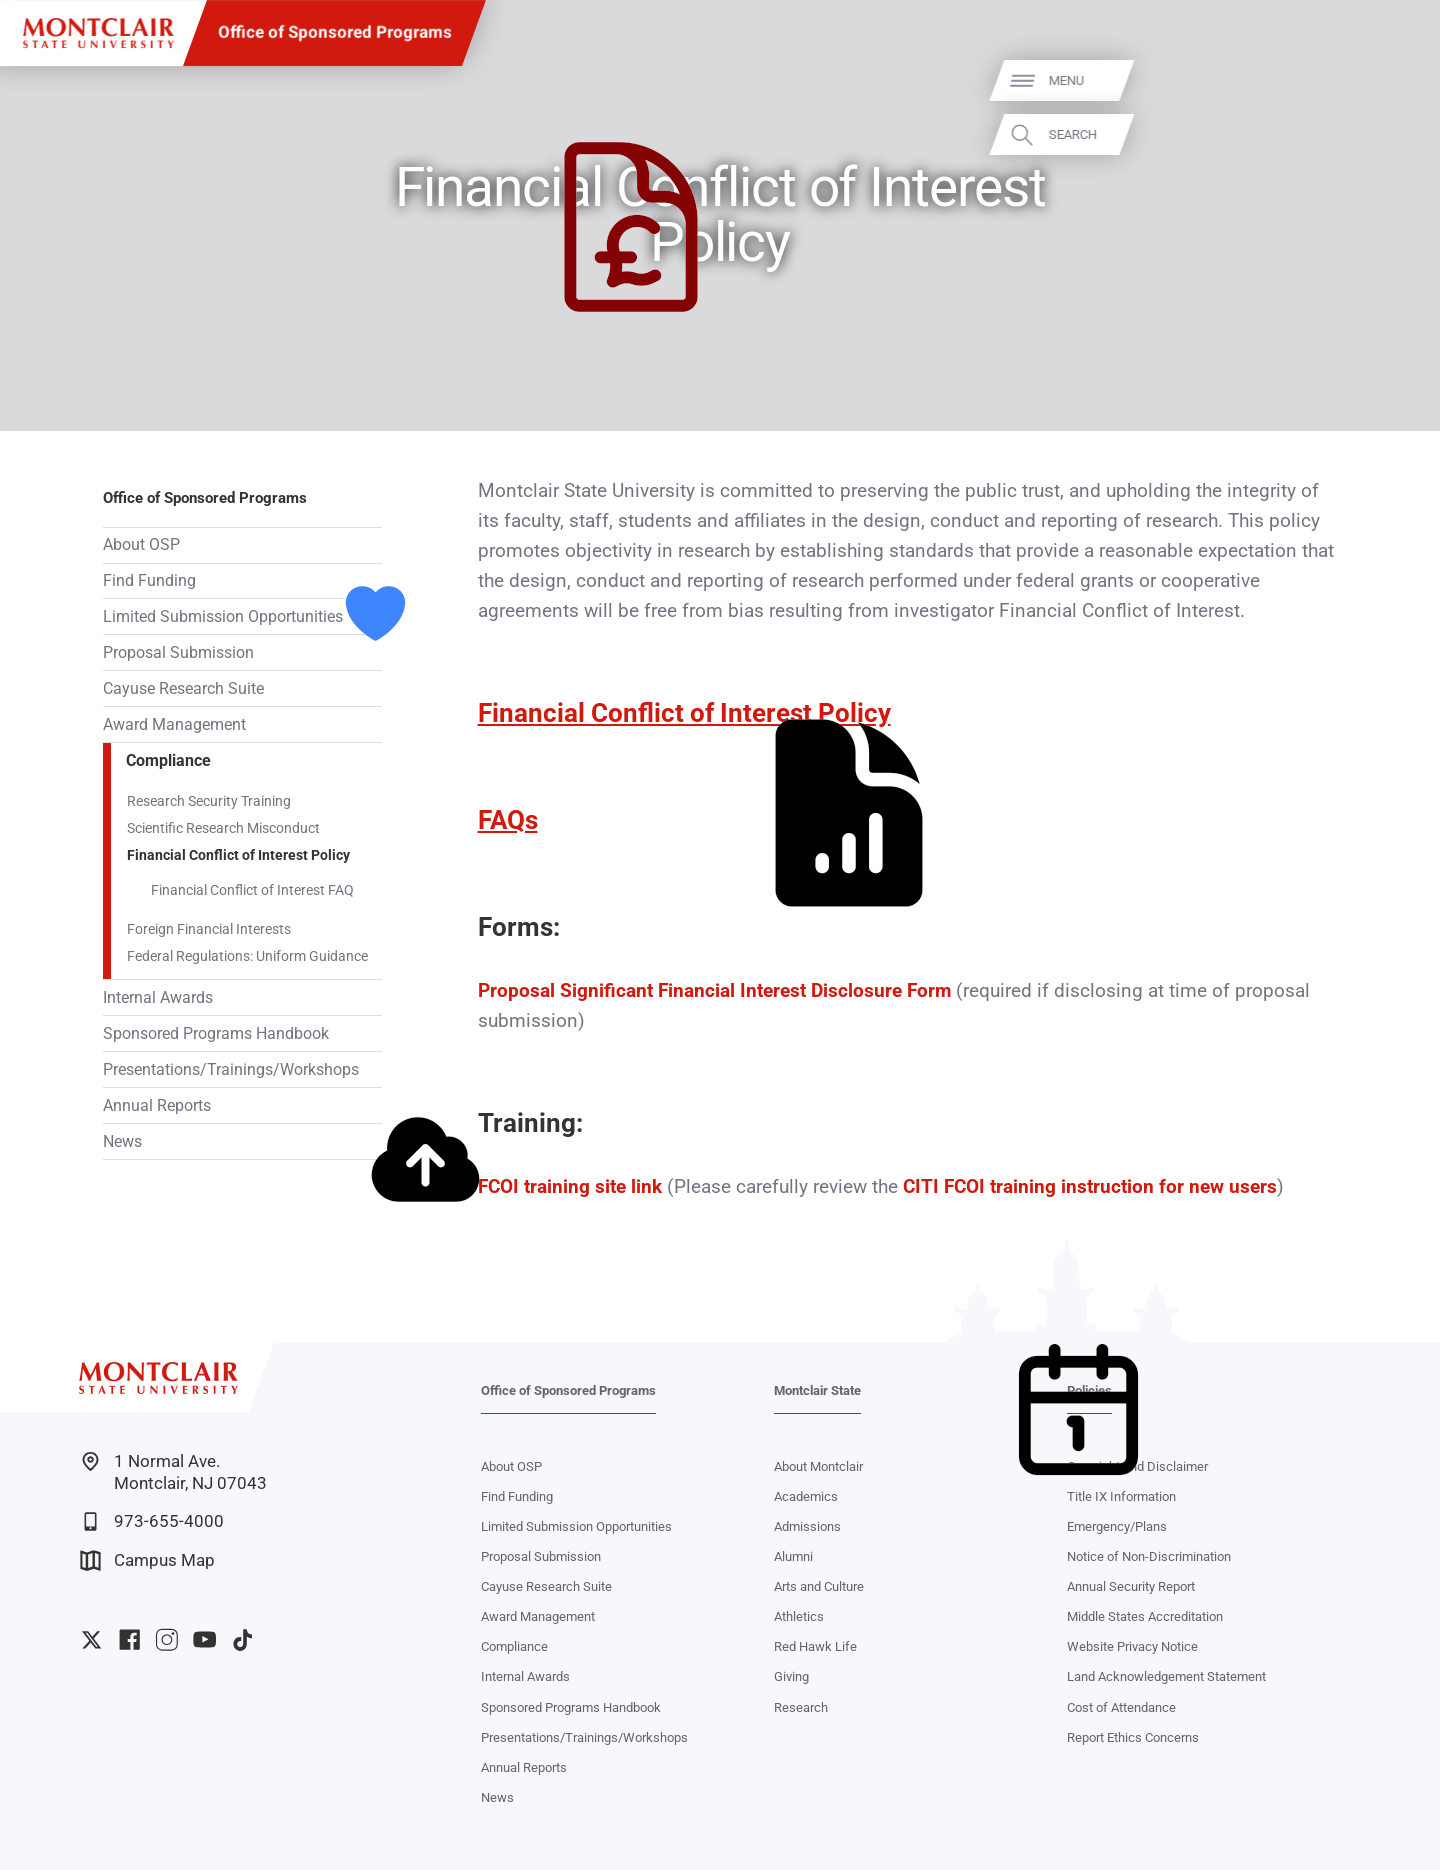  What do you see at coordinates (375, 613) in the screenshot?
I see `add to favorites` at bounding box center [375, 613].